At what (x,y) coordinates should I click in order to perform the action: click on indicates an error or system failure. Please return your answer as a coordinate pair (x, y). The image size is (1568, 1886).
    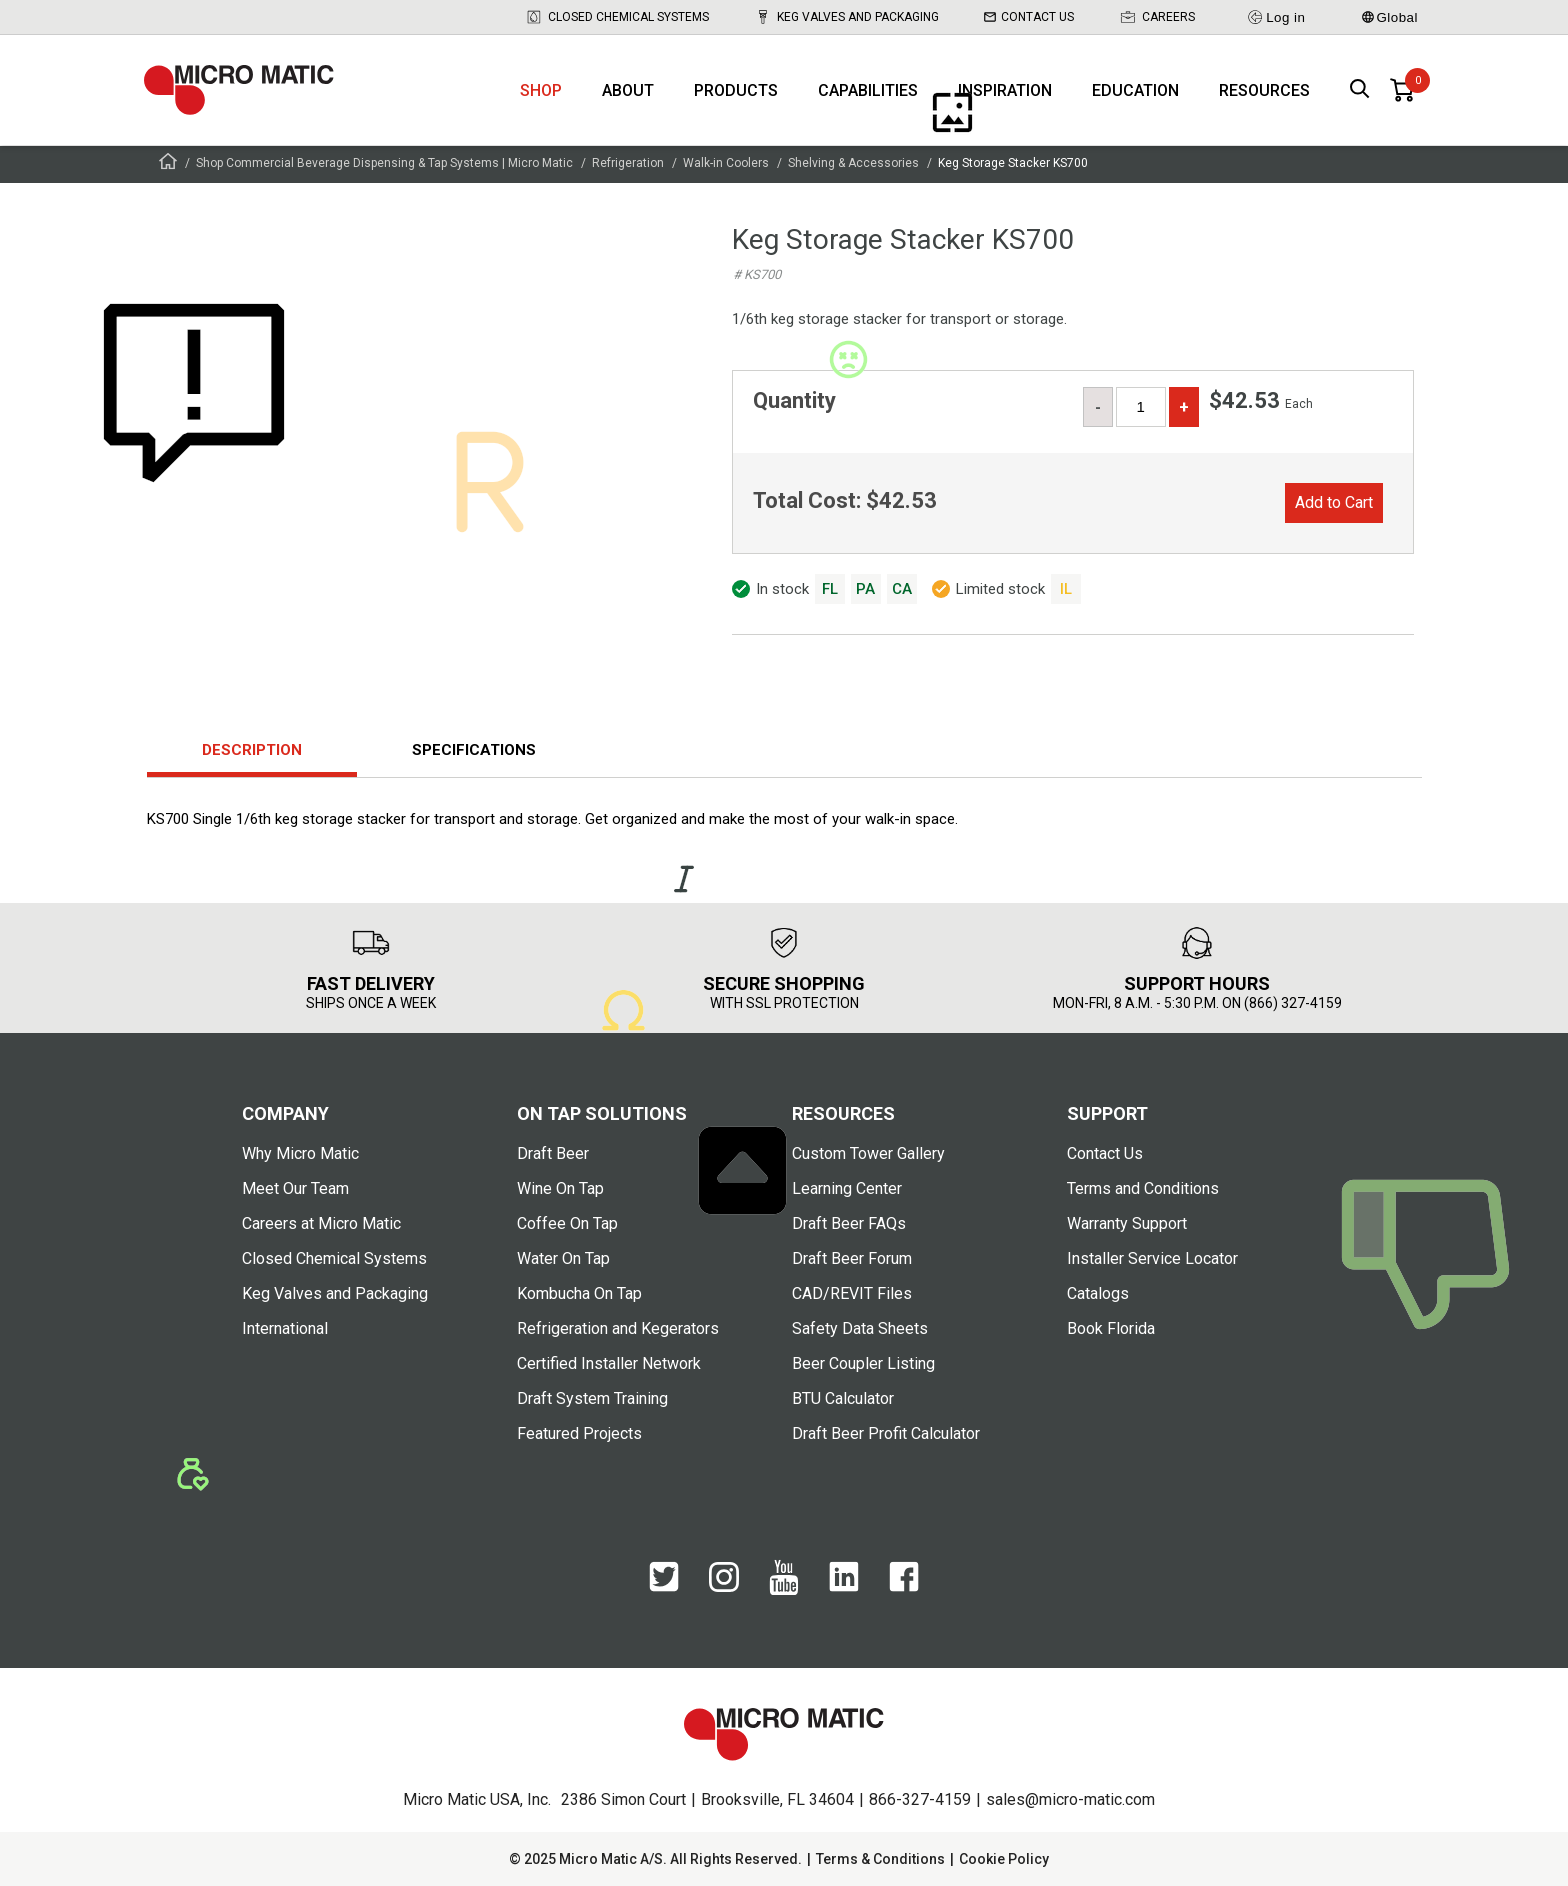
    Looking at the image, I should click on (848, 359).